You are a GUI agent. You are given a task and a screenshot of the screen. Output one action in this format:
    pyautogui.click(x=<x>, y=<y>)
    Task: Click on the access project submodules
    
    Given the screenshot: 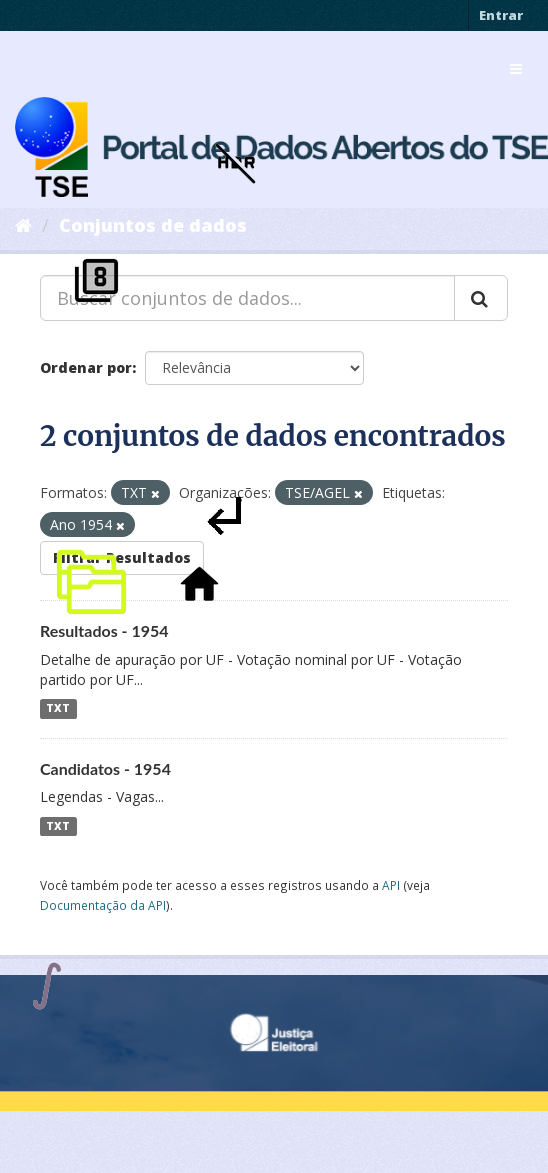 What is the action you would take?
    pyautogui.click(x=91, y=579)
    